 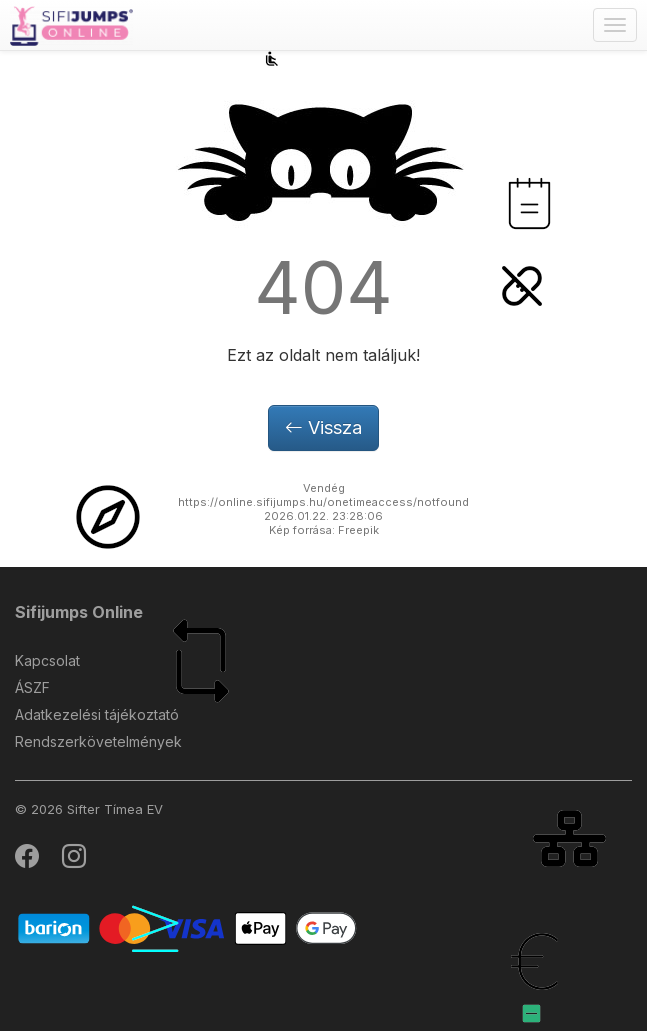 What do you see at coordinates (569, 838) in the screenshot?
I see `view network connections` at bounding box center [569, 838].